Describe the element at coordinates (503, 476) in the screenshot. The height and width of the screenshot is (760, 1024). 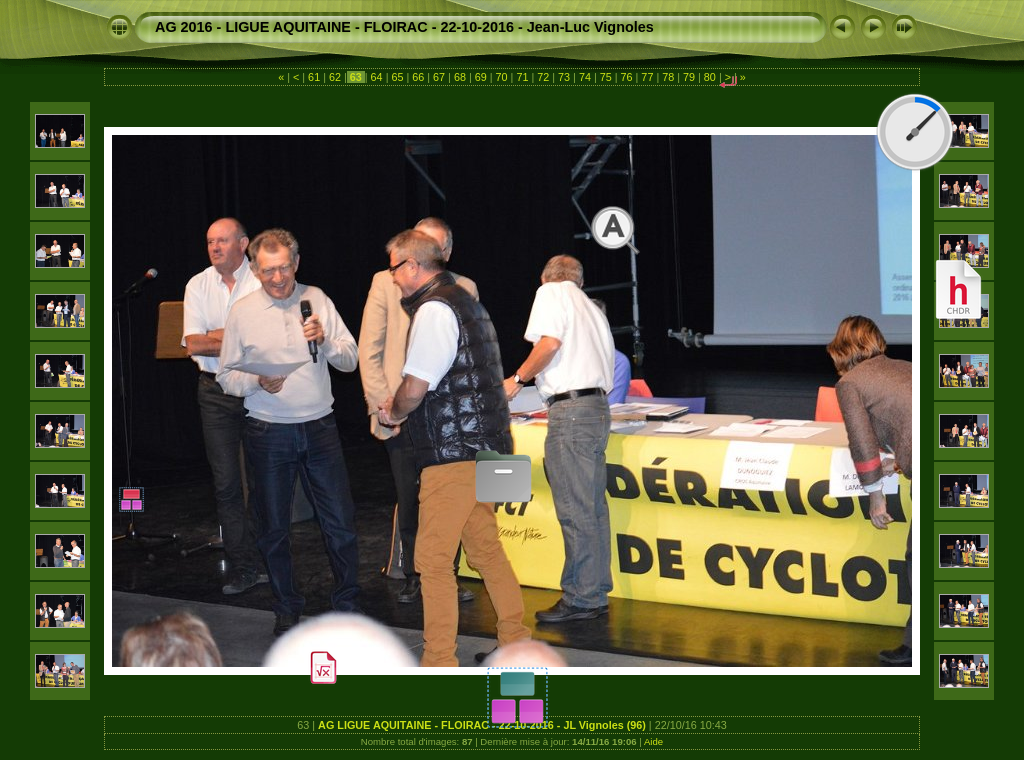
I see `open the file manager` at that location.